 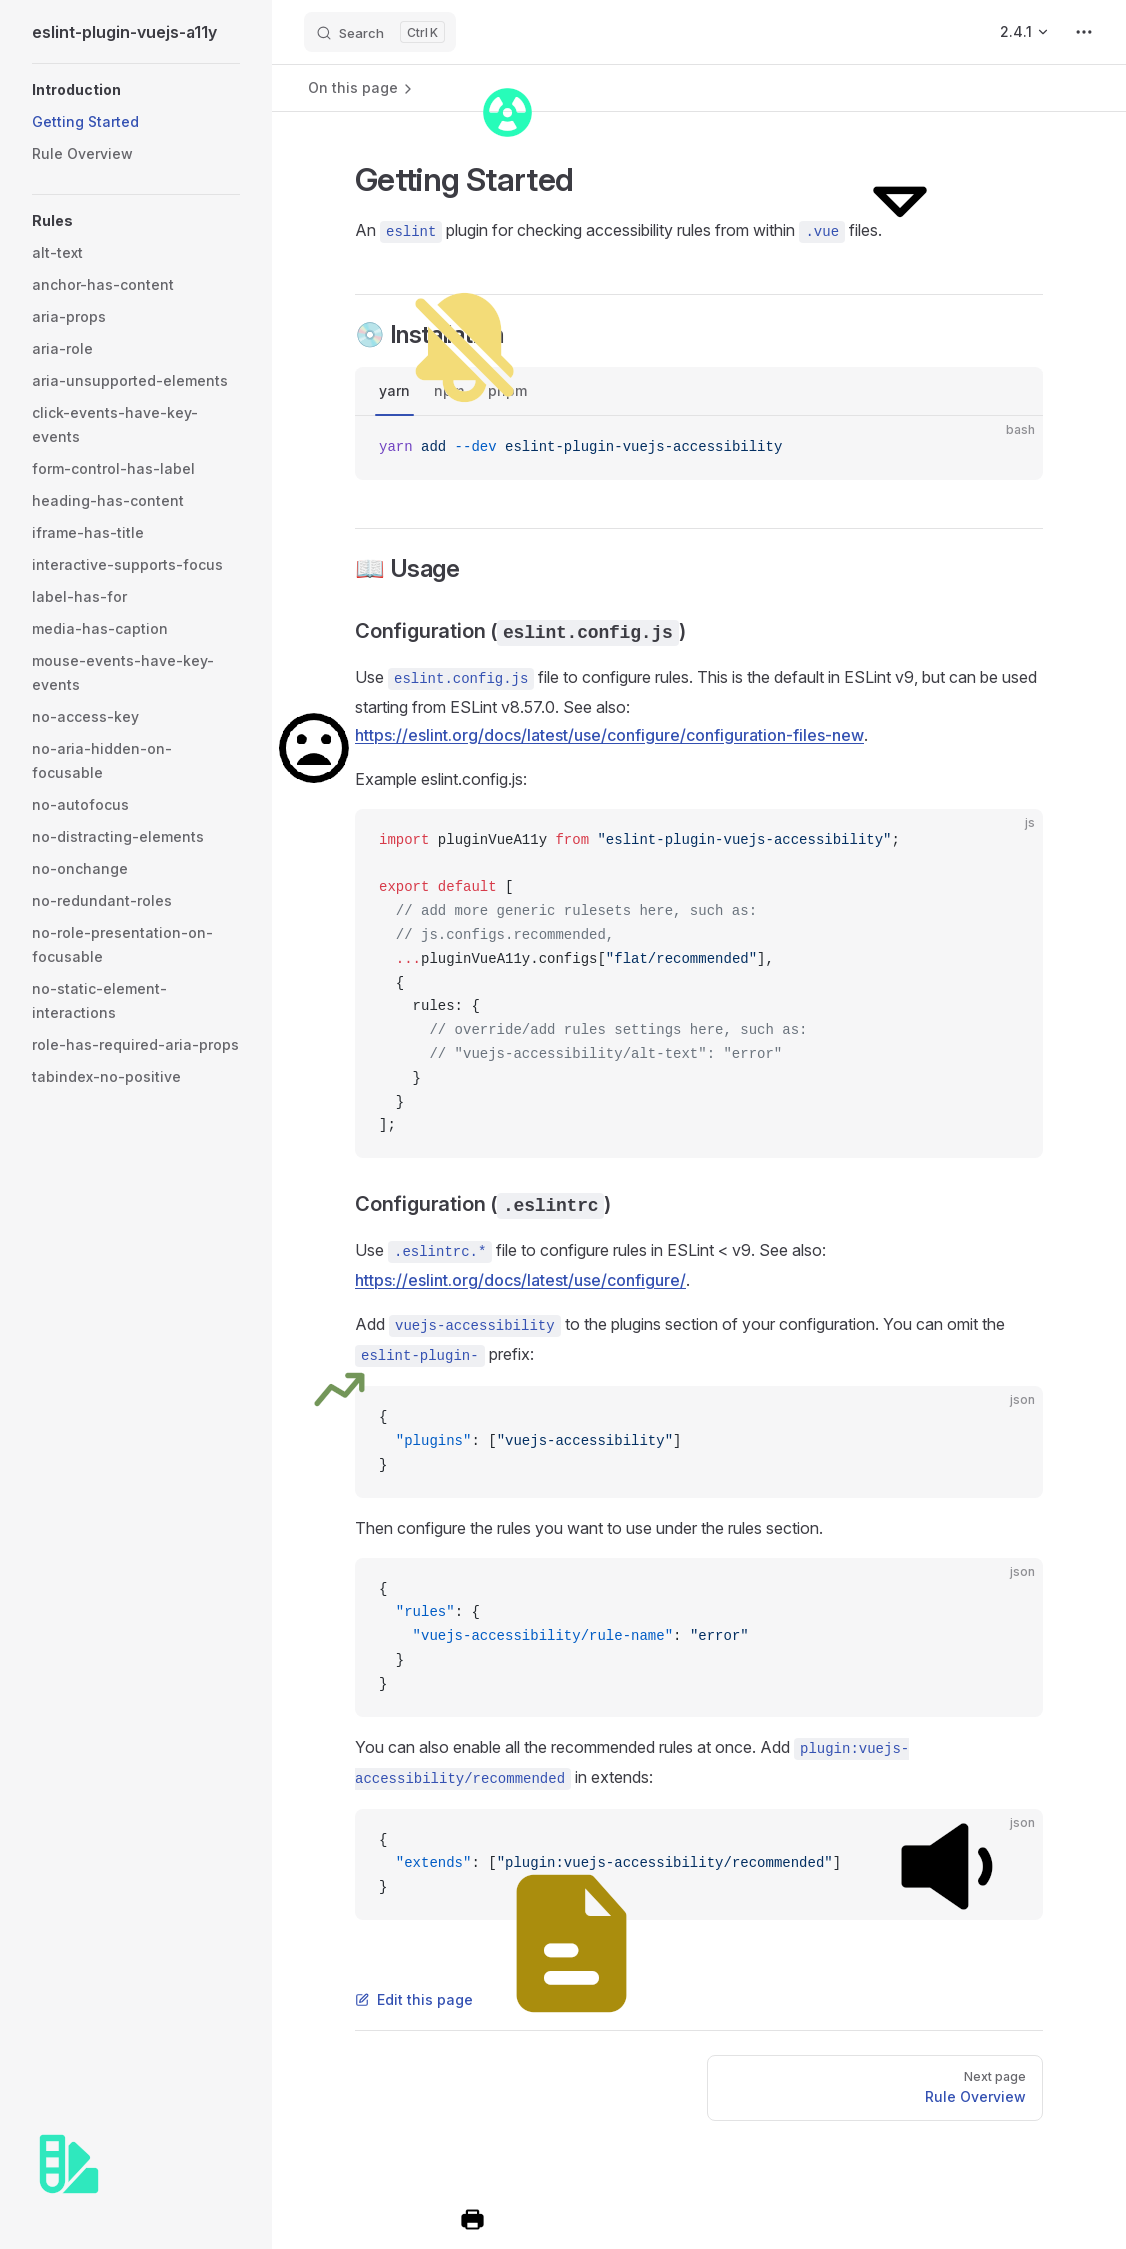 What do you see at coordinates (571, 1943) in the screenshot?
I see `view document contents` at bounding box center [571, 1943].